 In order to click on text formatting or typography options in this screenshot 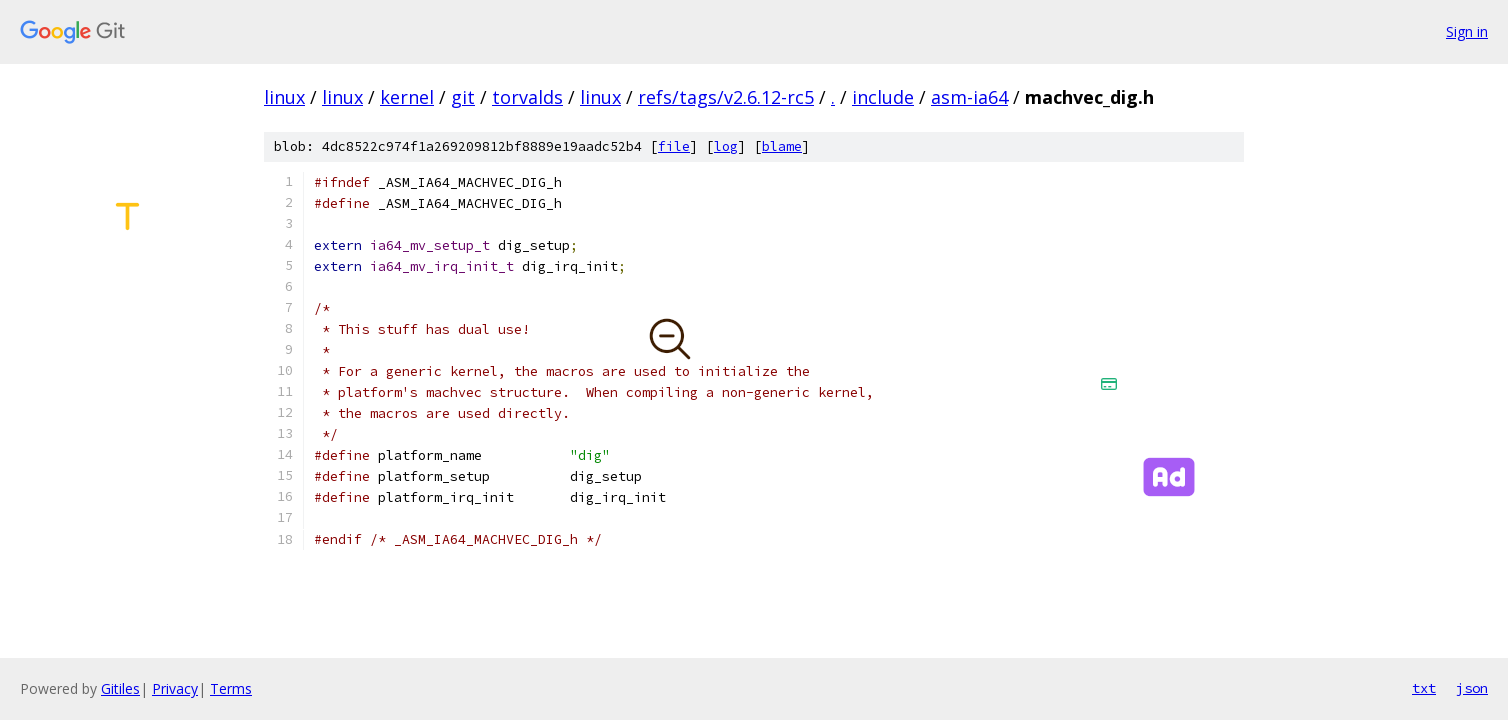, I will do `click(127, 216)`.